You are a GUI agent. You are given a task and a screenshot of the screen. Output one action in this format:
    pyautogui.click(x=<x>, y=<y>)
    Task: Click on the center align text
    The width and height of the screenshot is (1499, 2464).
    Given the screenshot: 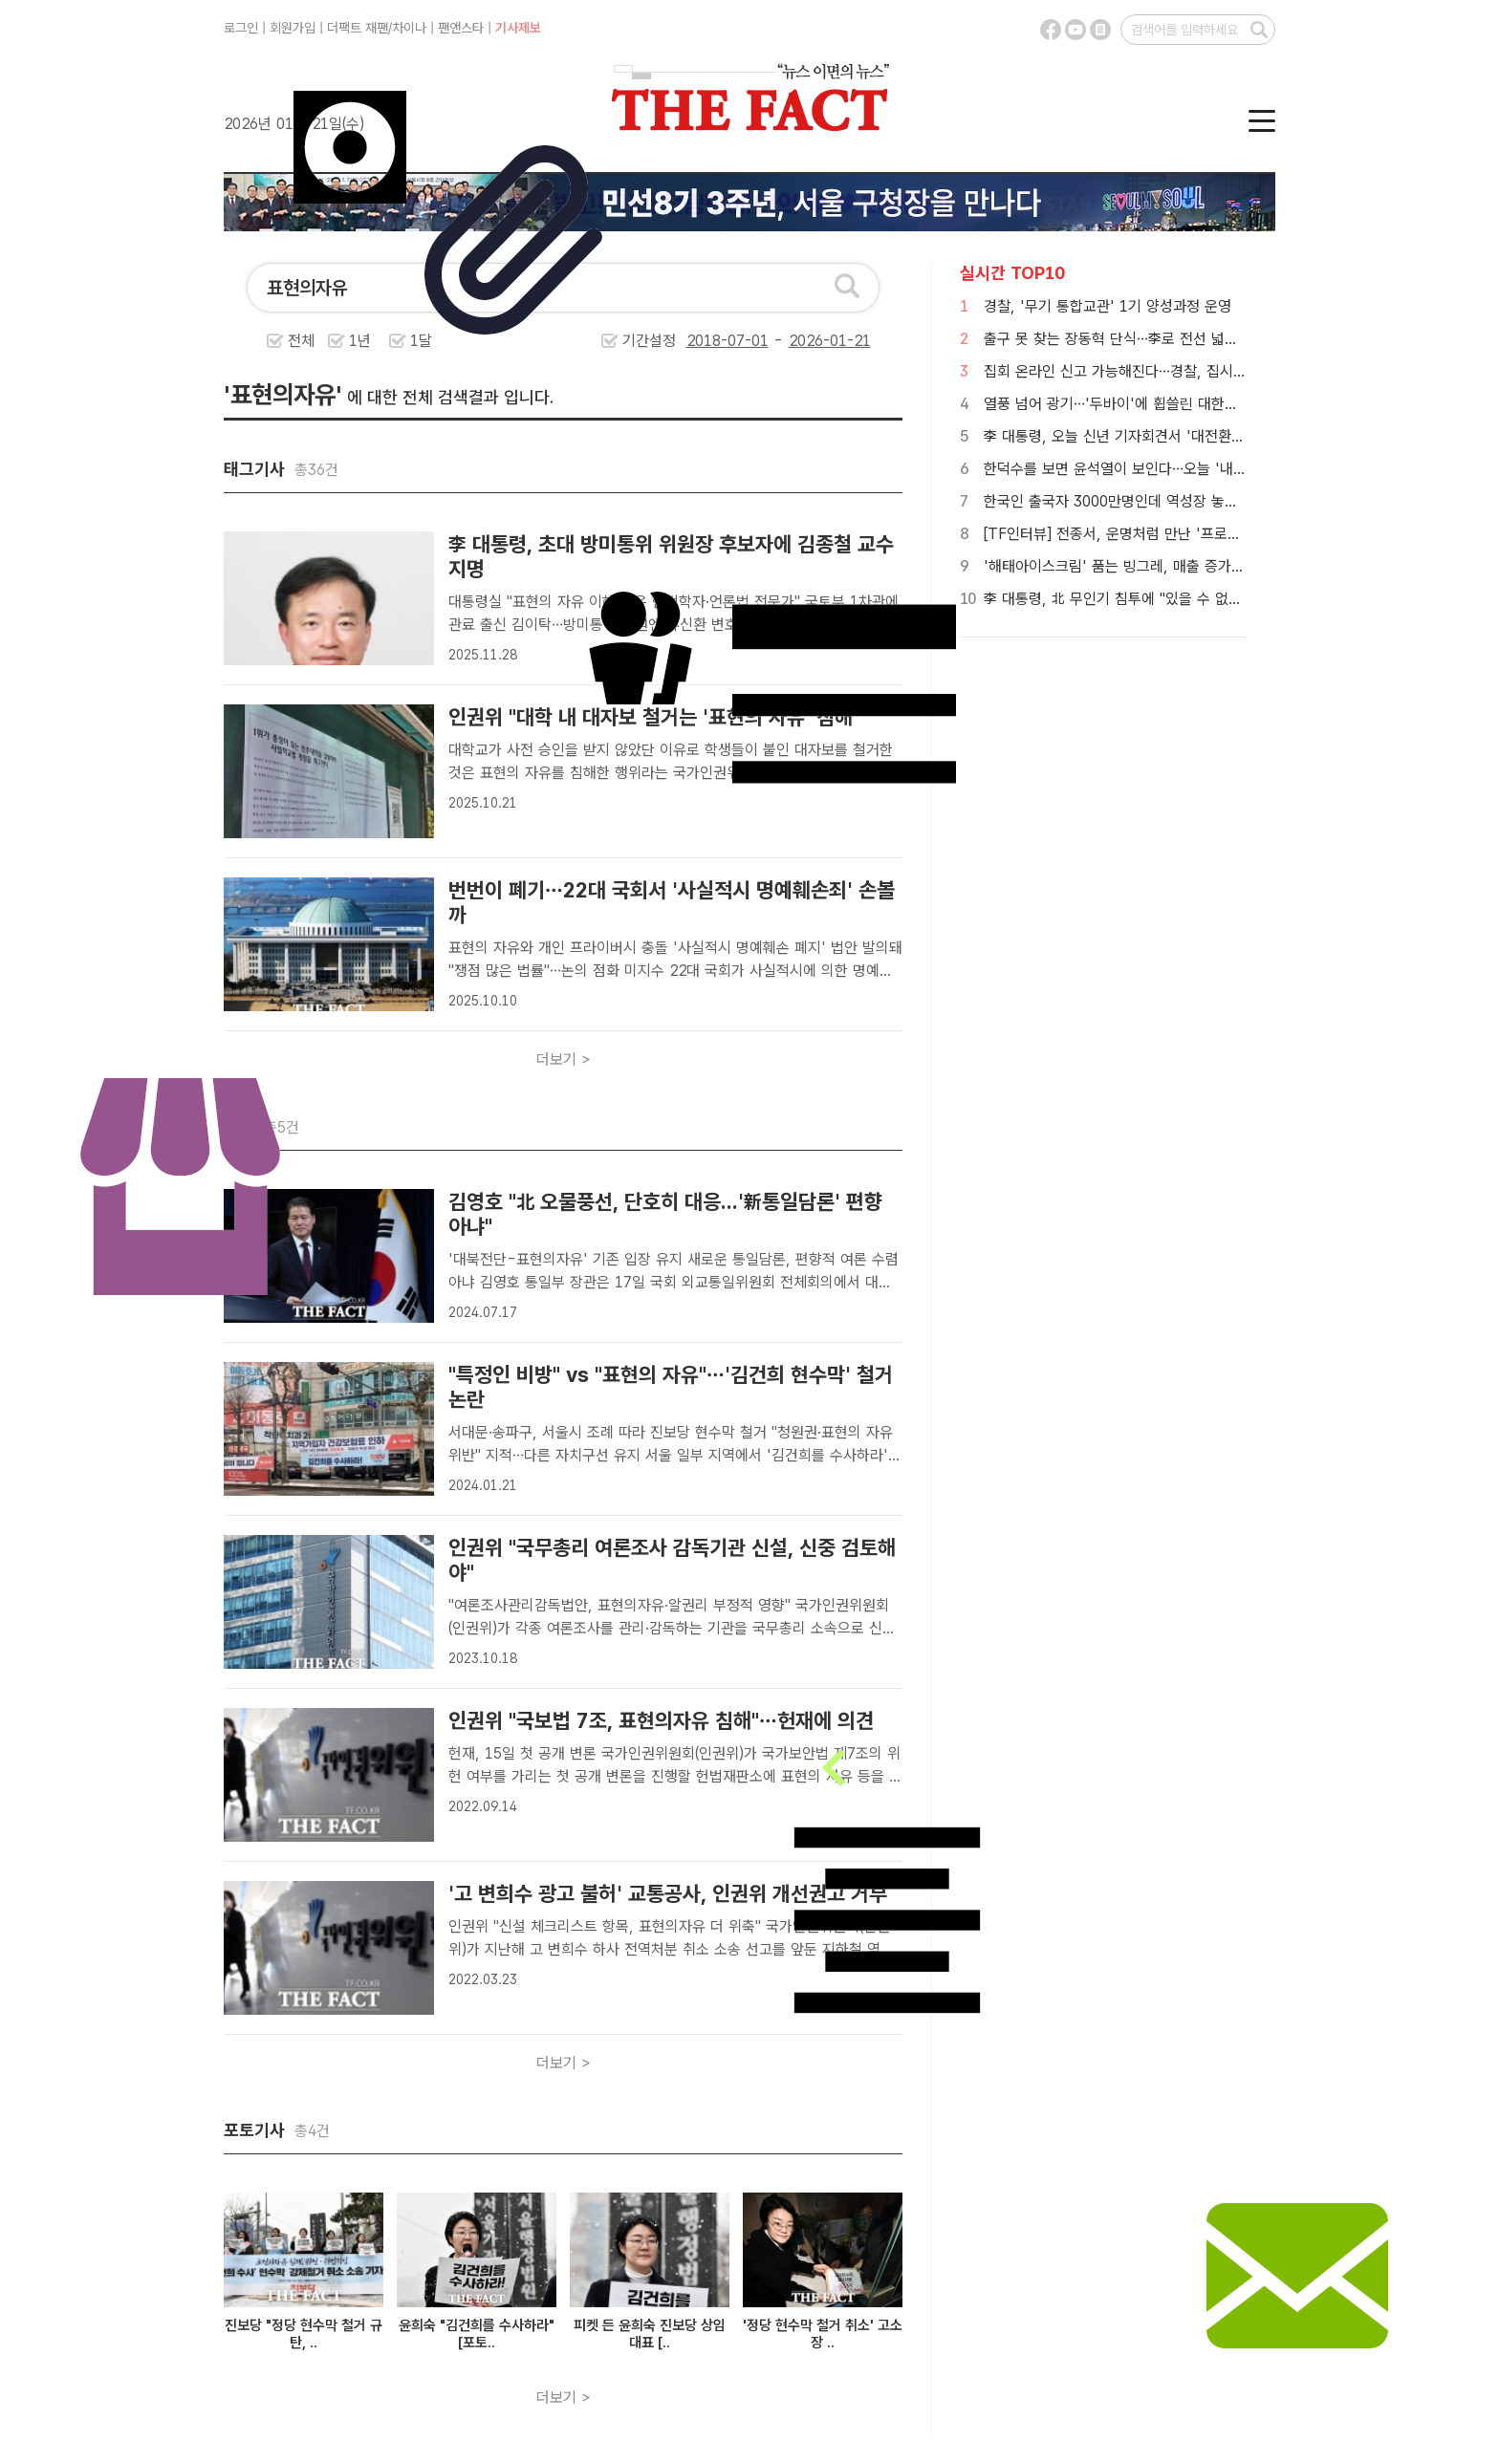 What is the action you would take?
    pyautogui.click(x=887, y=1920)
    